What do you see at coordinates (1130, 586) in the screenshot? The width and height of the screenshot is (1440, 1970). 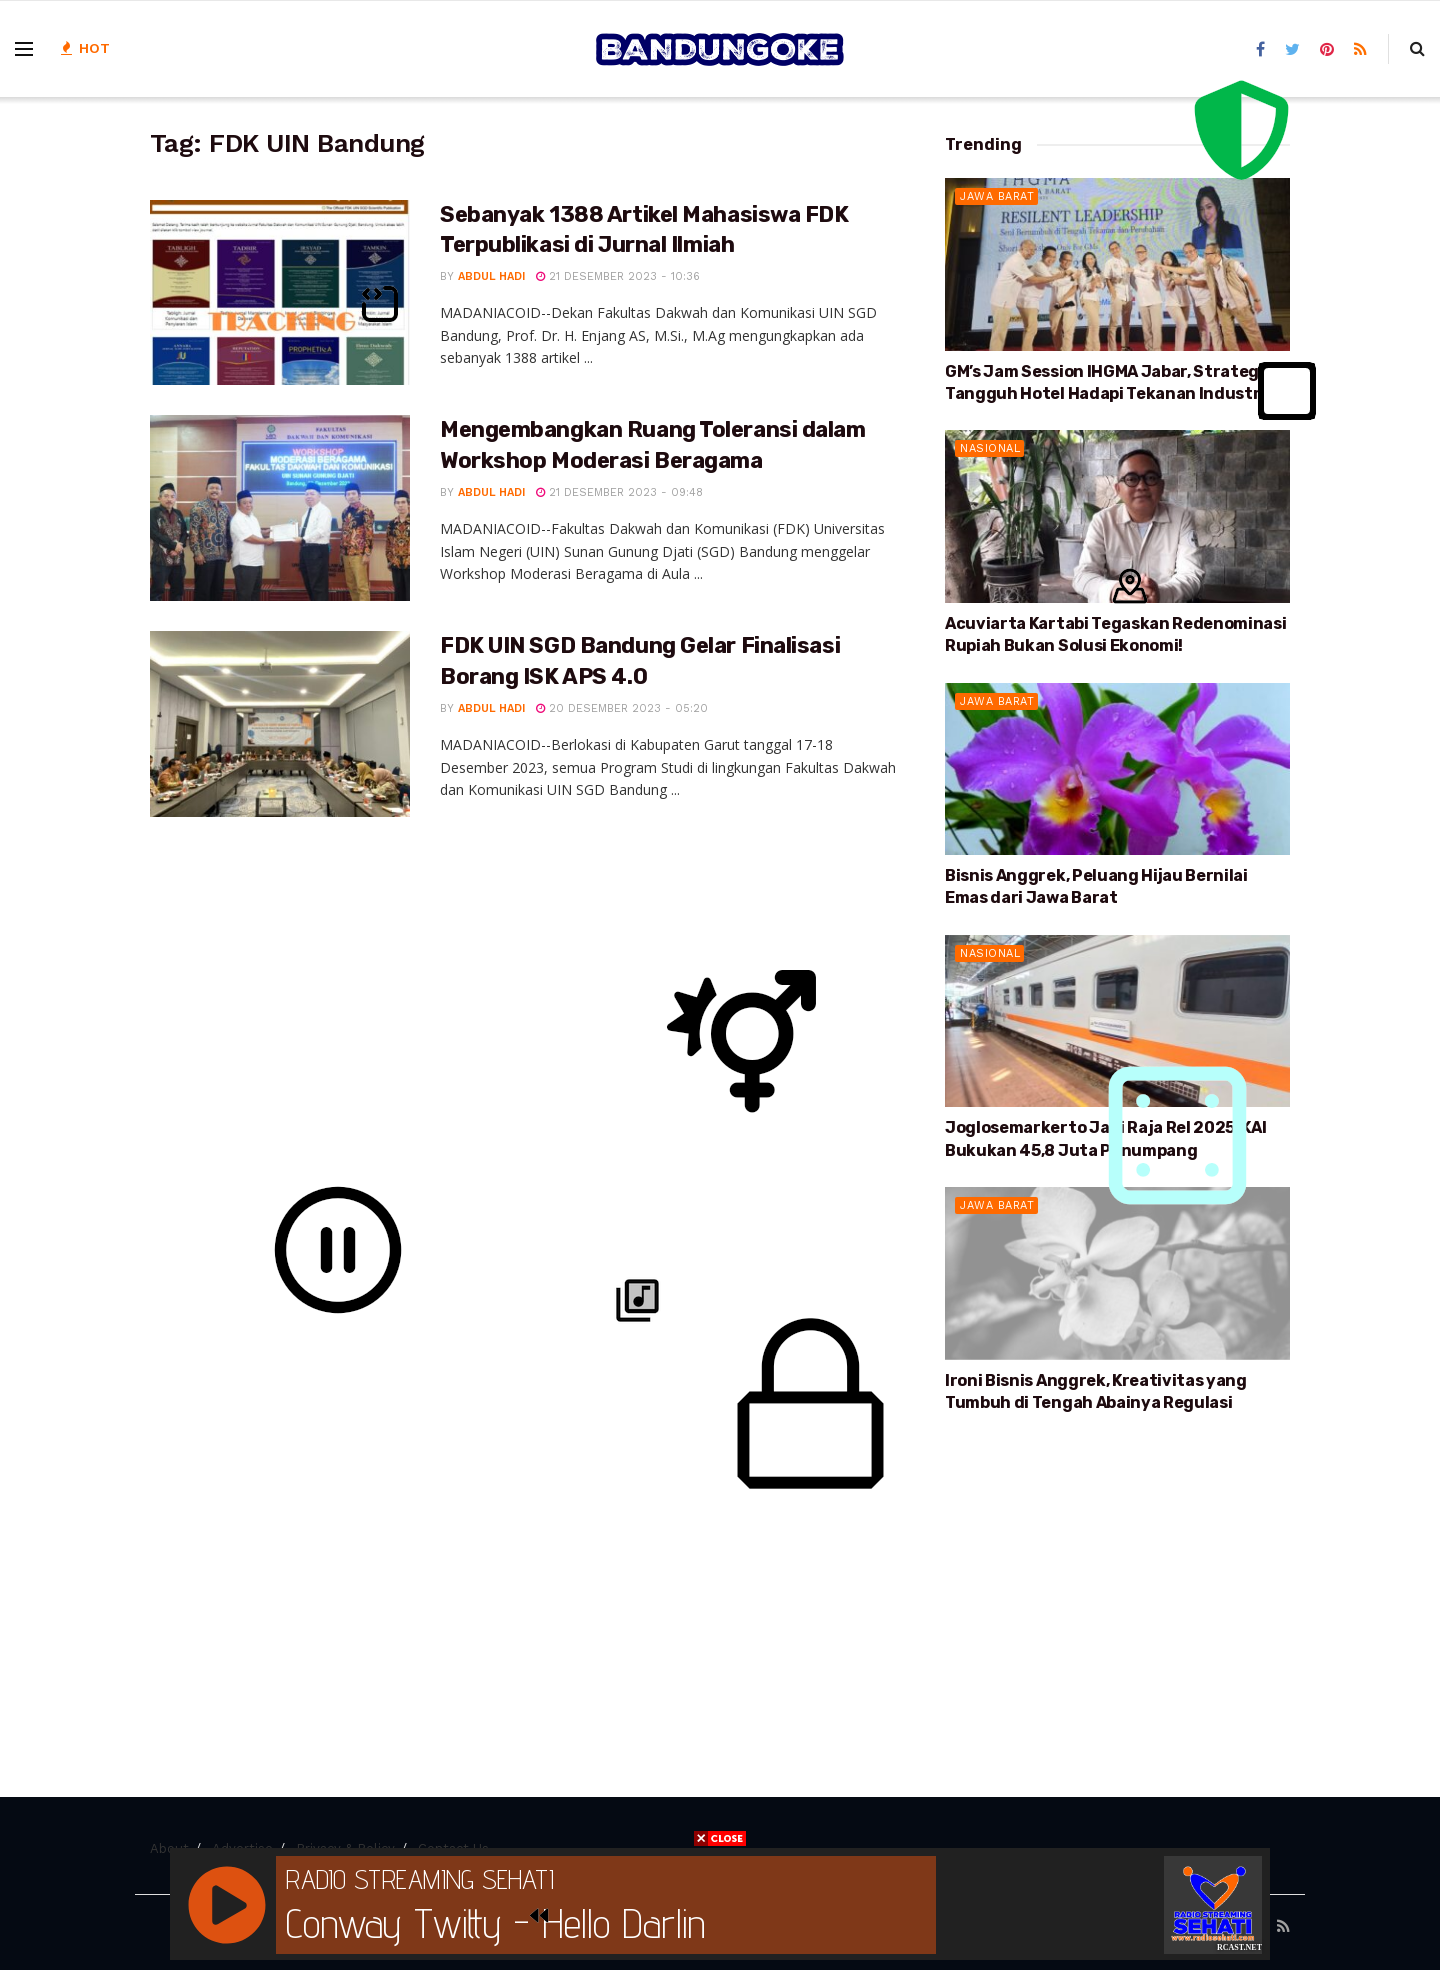 I see `view pinned location on map` at bounding box center [1130, 586].